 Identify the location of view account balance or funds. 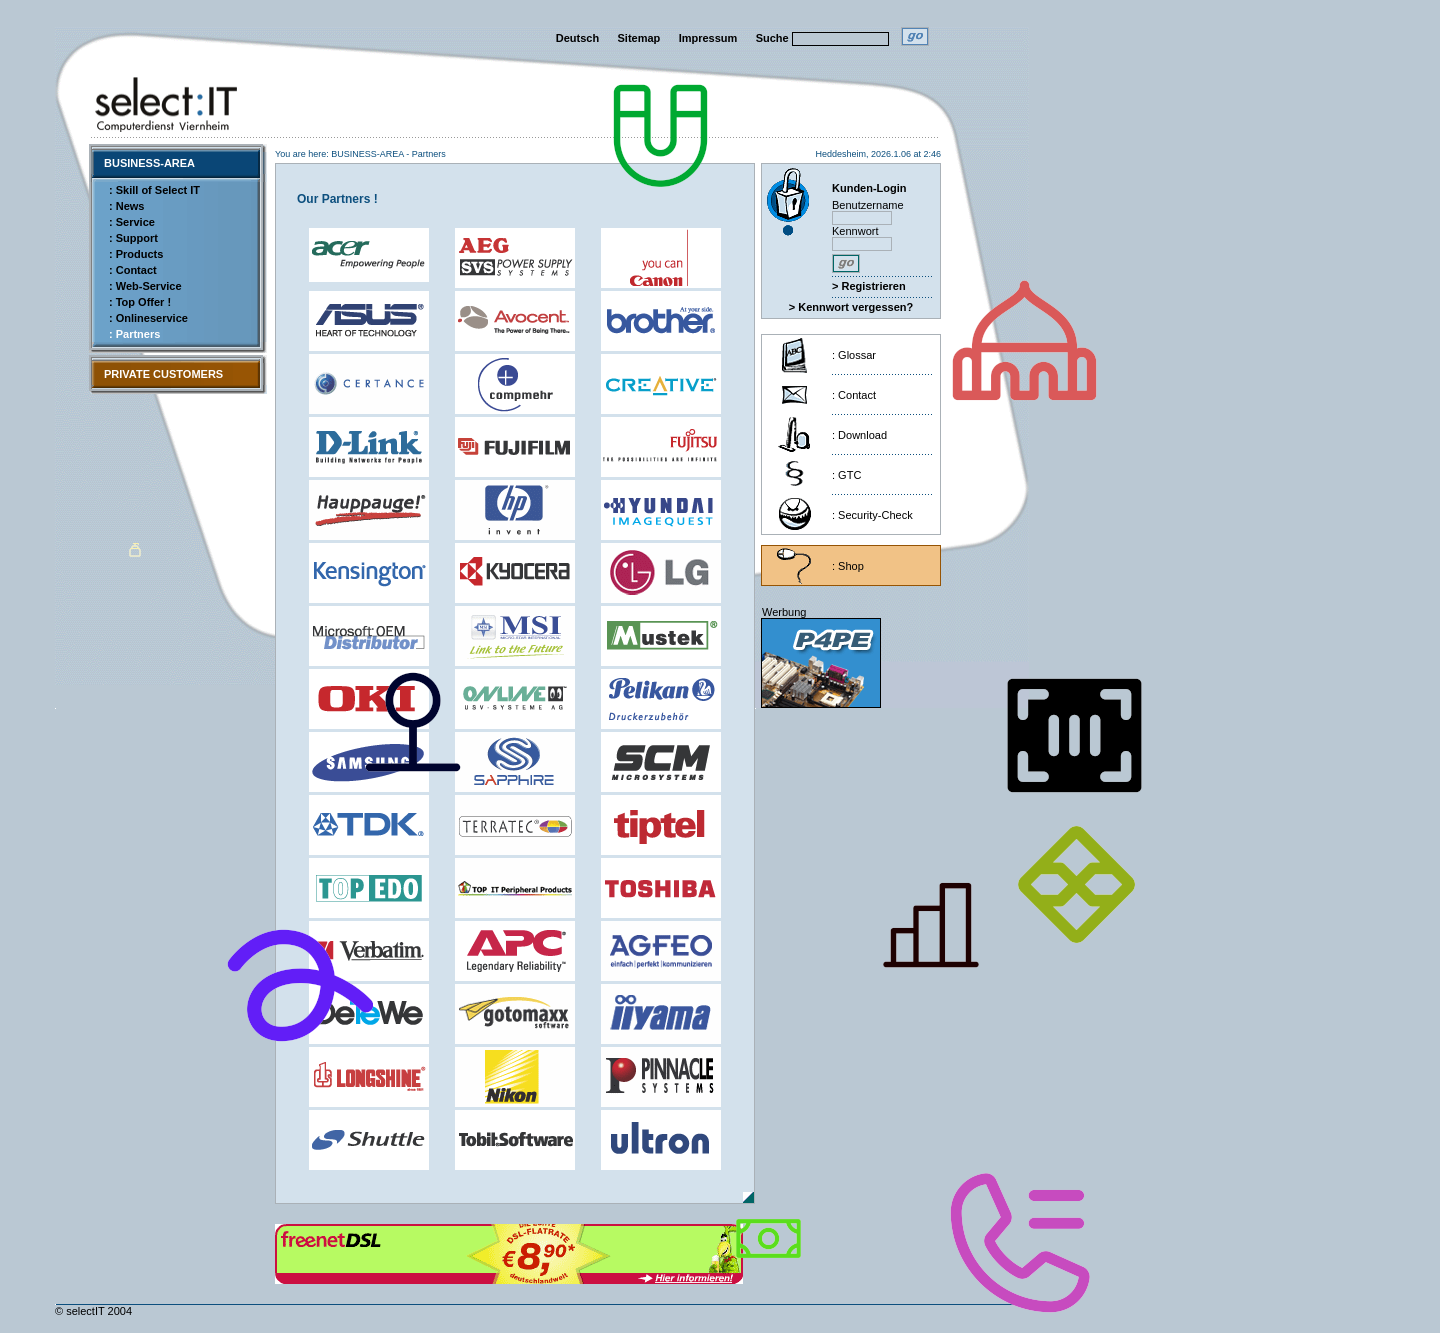
(768, 1238).